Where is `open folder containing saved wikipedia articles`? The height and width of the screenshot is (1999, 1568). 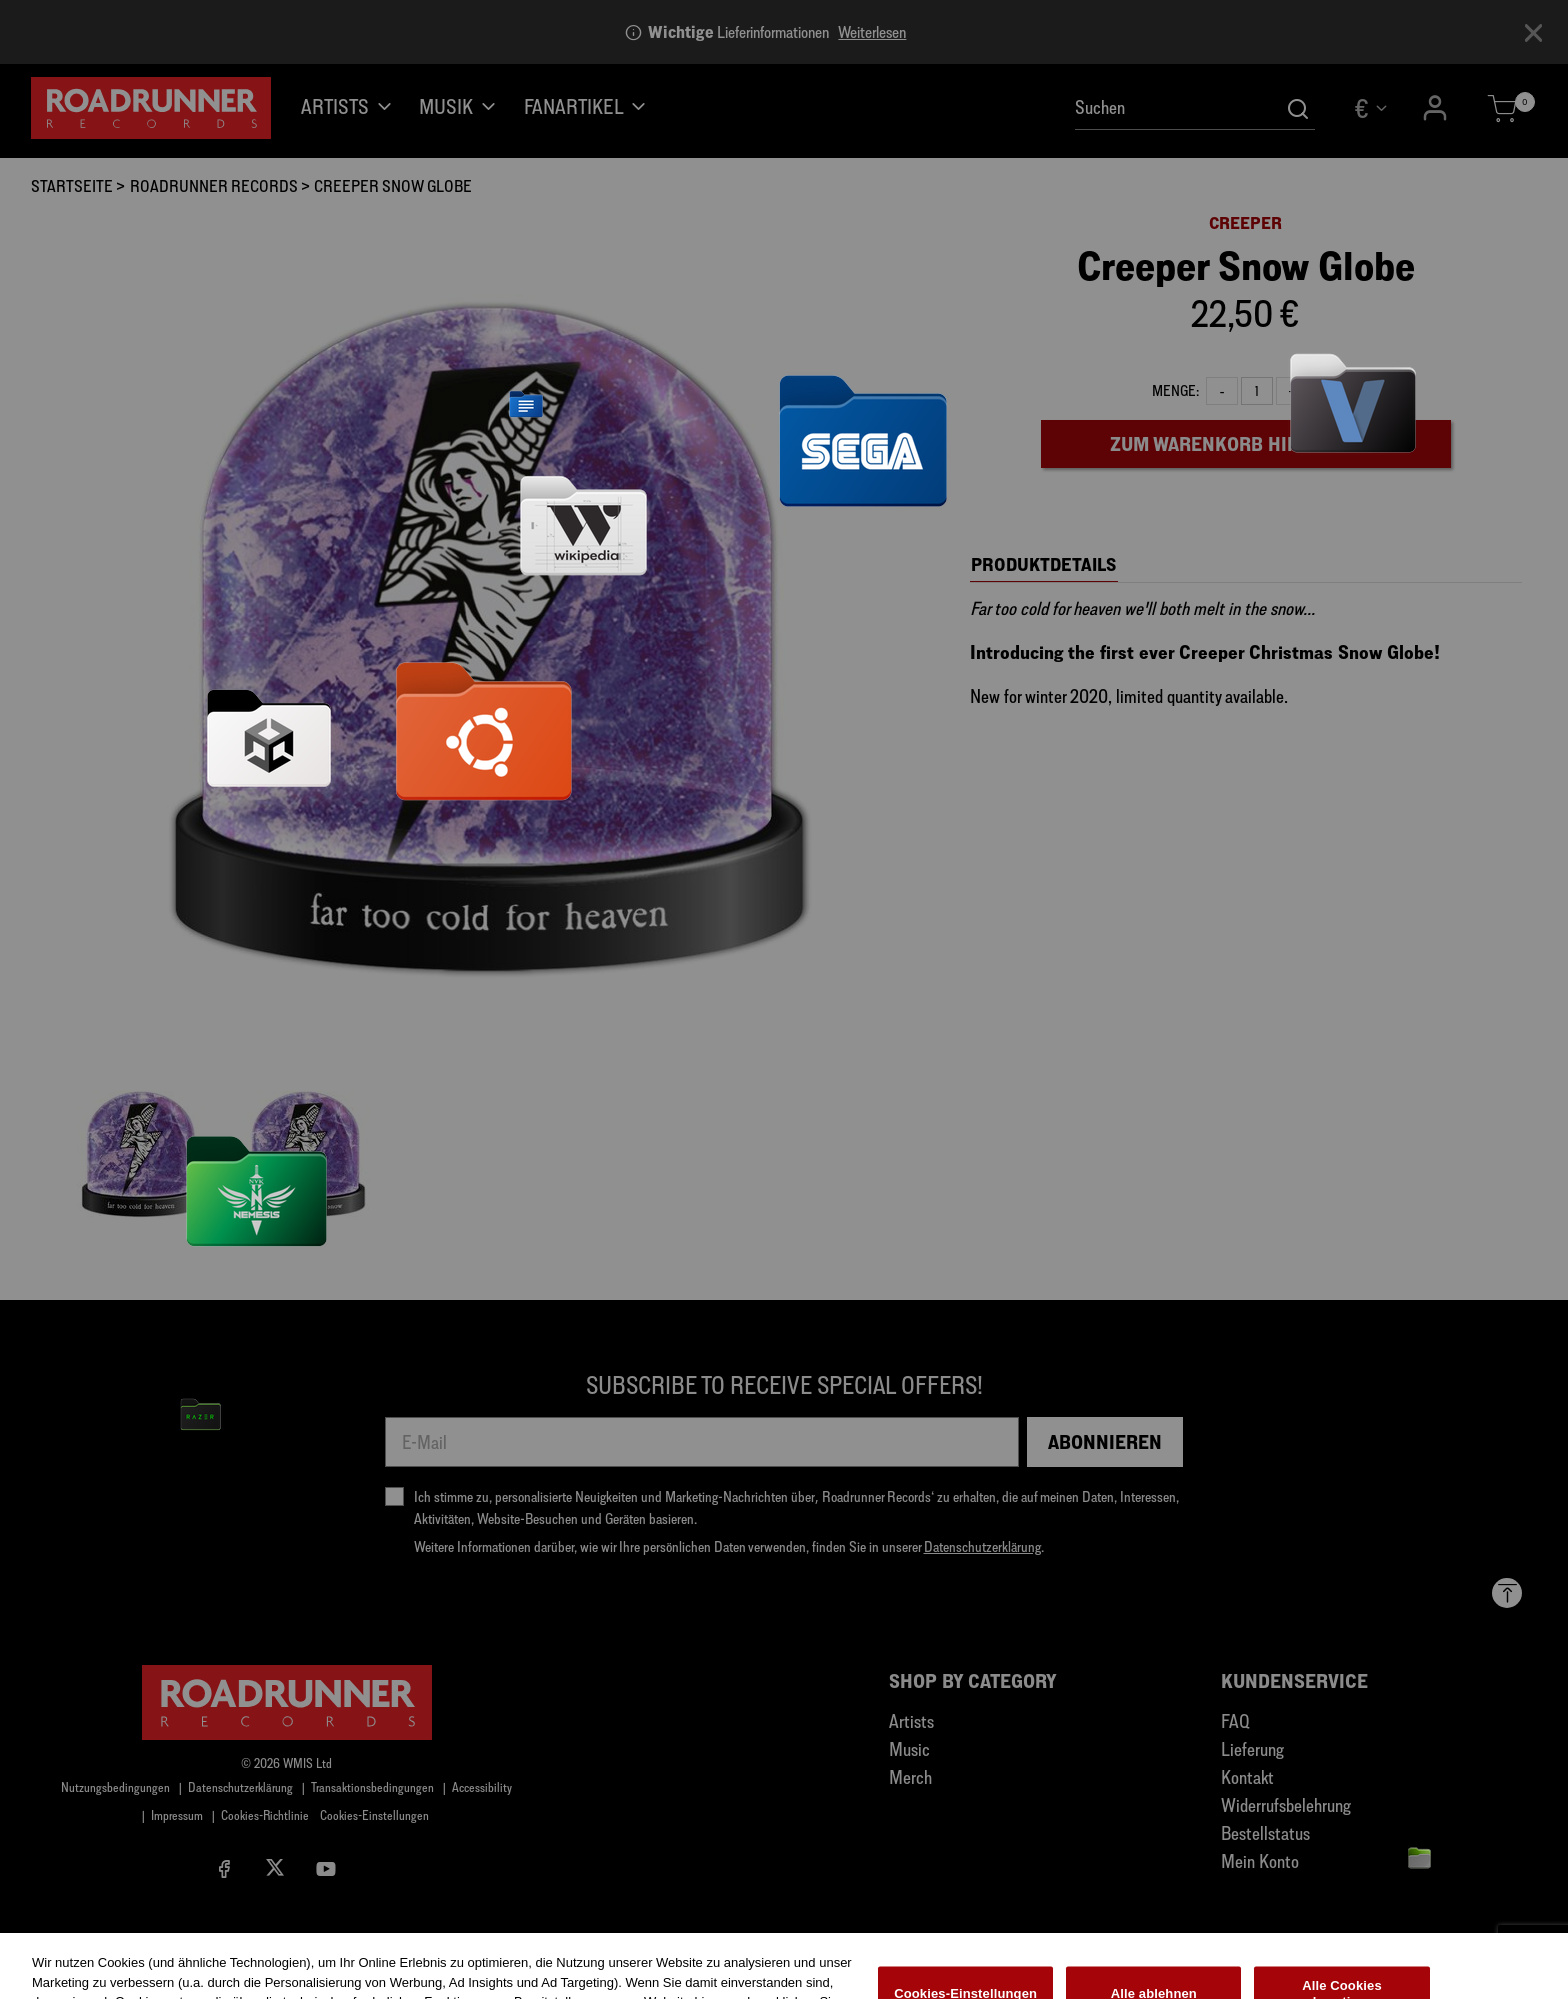
open folder containing saved wikipedia articles is located at coordinates (583, 529).